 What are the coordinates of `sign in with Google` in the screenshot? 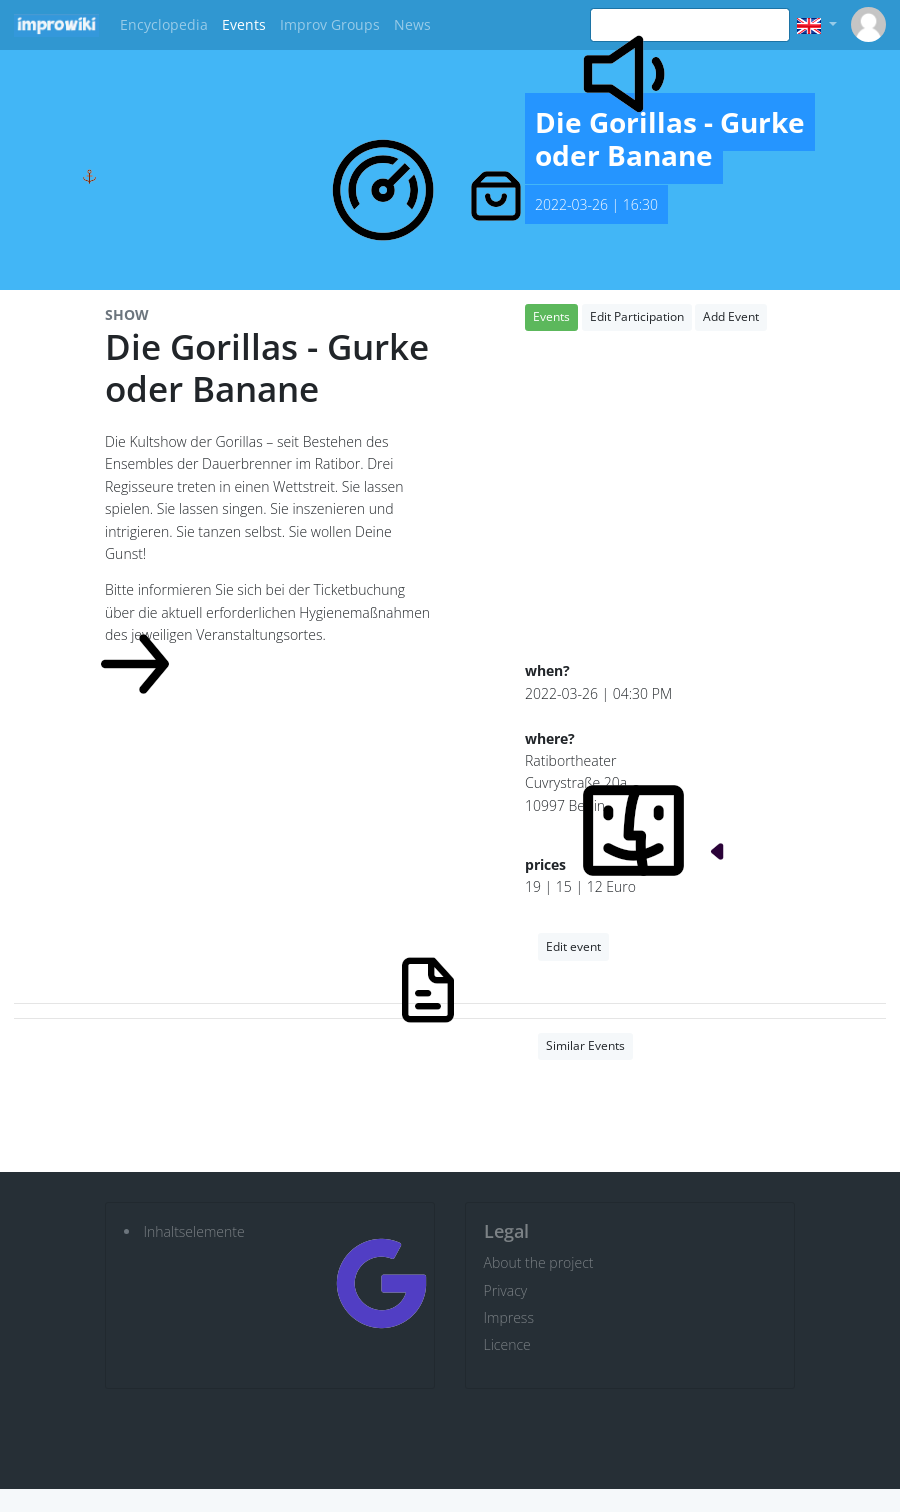 It's located at (381, 1283).